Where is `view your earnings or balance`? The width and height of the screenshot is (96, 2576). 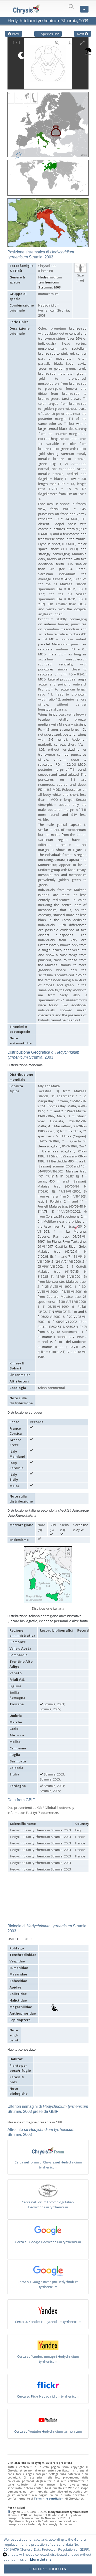 view your earnings or balance is located at coordinates (56, 131).